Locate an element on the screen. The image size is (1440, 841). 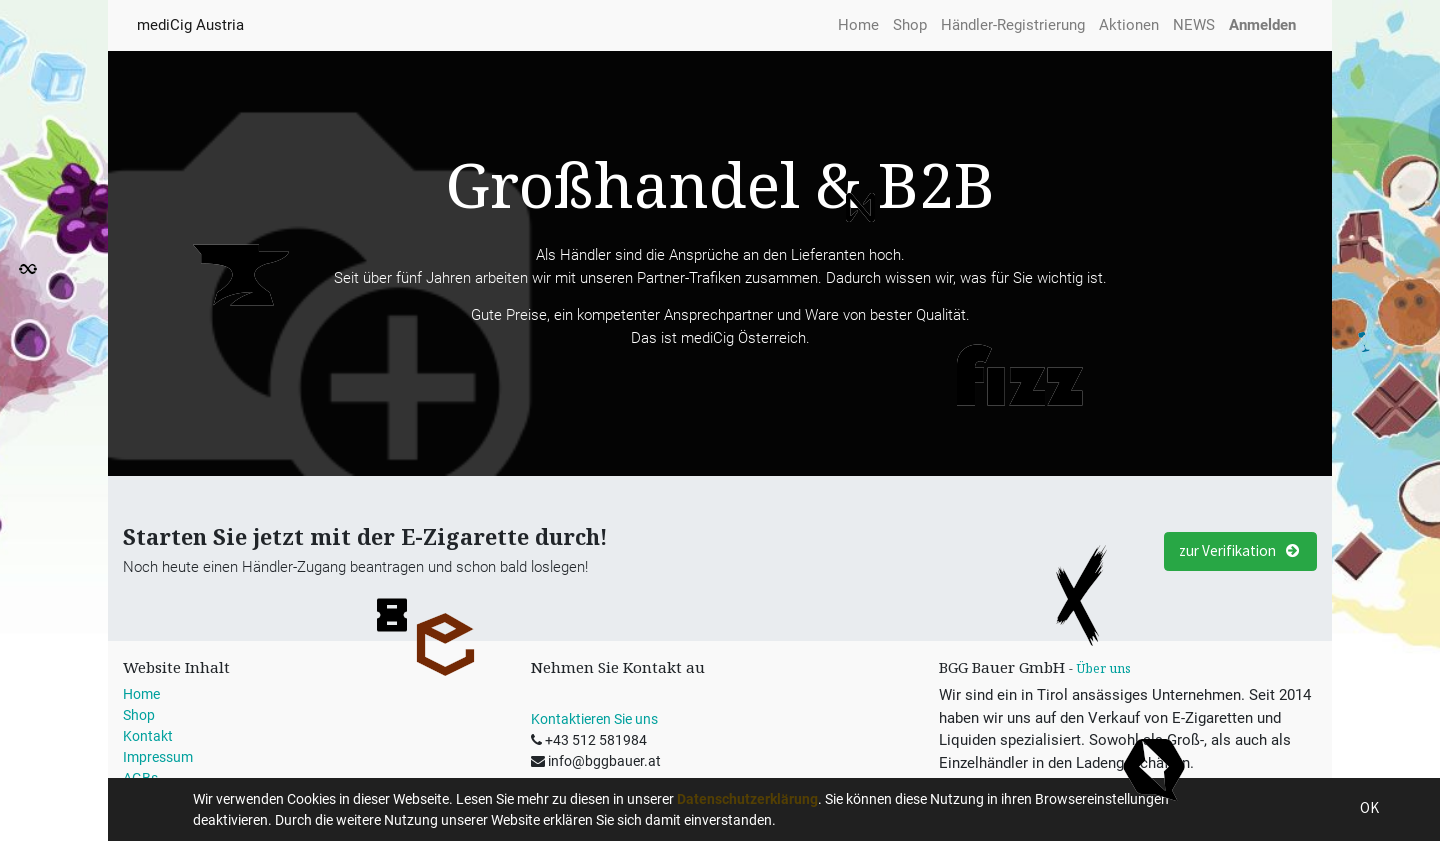
visit curseforge for game mods and addons is located at coordinates (241, 275).